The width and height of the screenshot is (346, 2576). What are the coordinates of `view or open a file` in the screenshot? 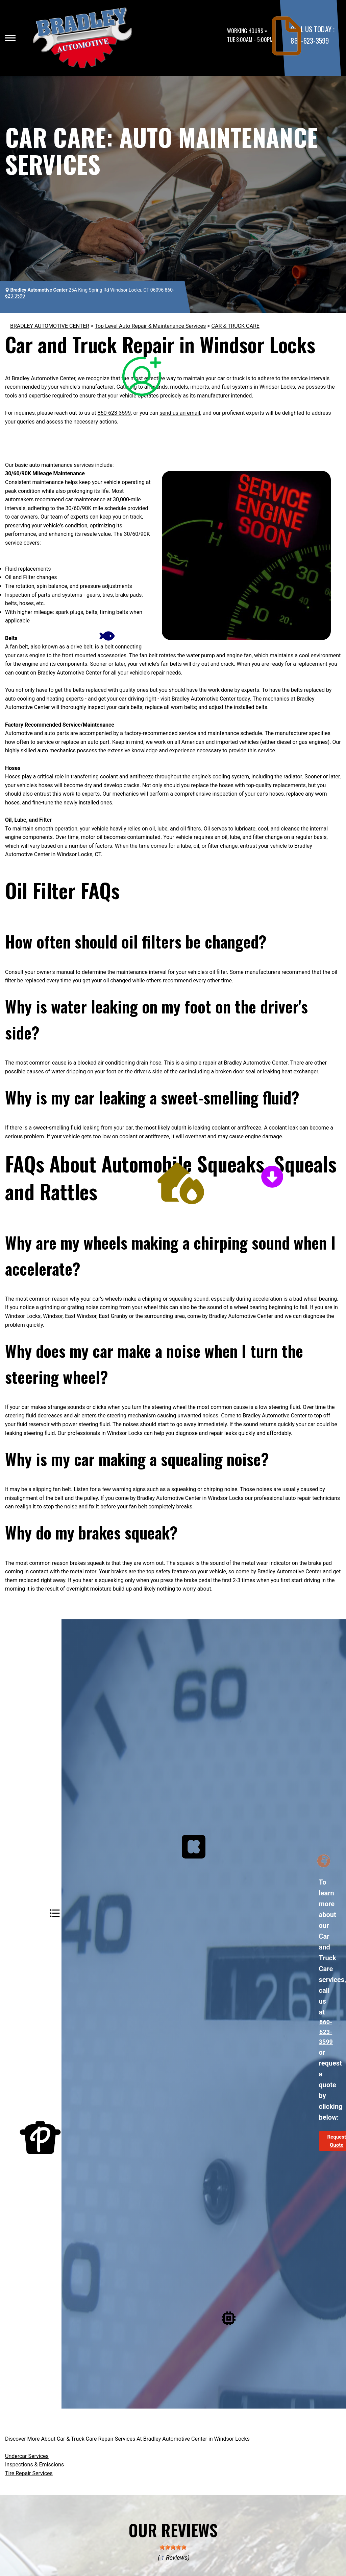 It's located at (287, 36).